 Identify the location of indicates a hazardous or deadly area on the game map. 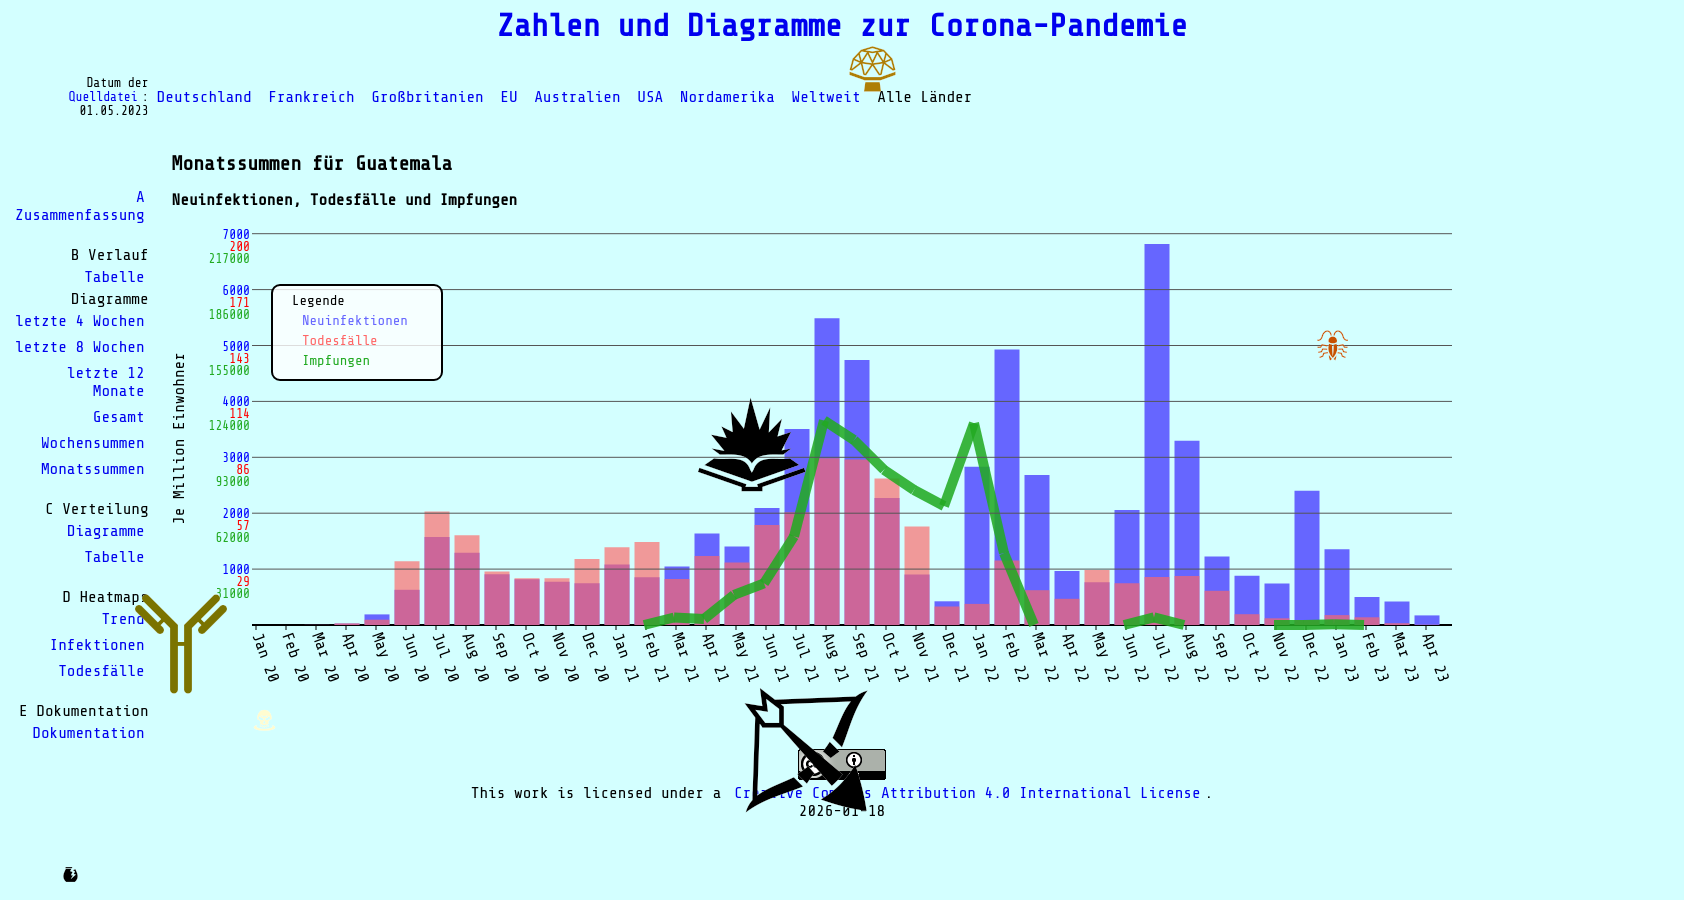
(264, 720).